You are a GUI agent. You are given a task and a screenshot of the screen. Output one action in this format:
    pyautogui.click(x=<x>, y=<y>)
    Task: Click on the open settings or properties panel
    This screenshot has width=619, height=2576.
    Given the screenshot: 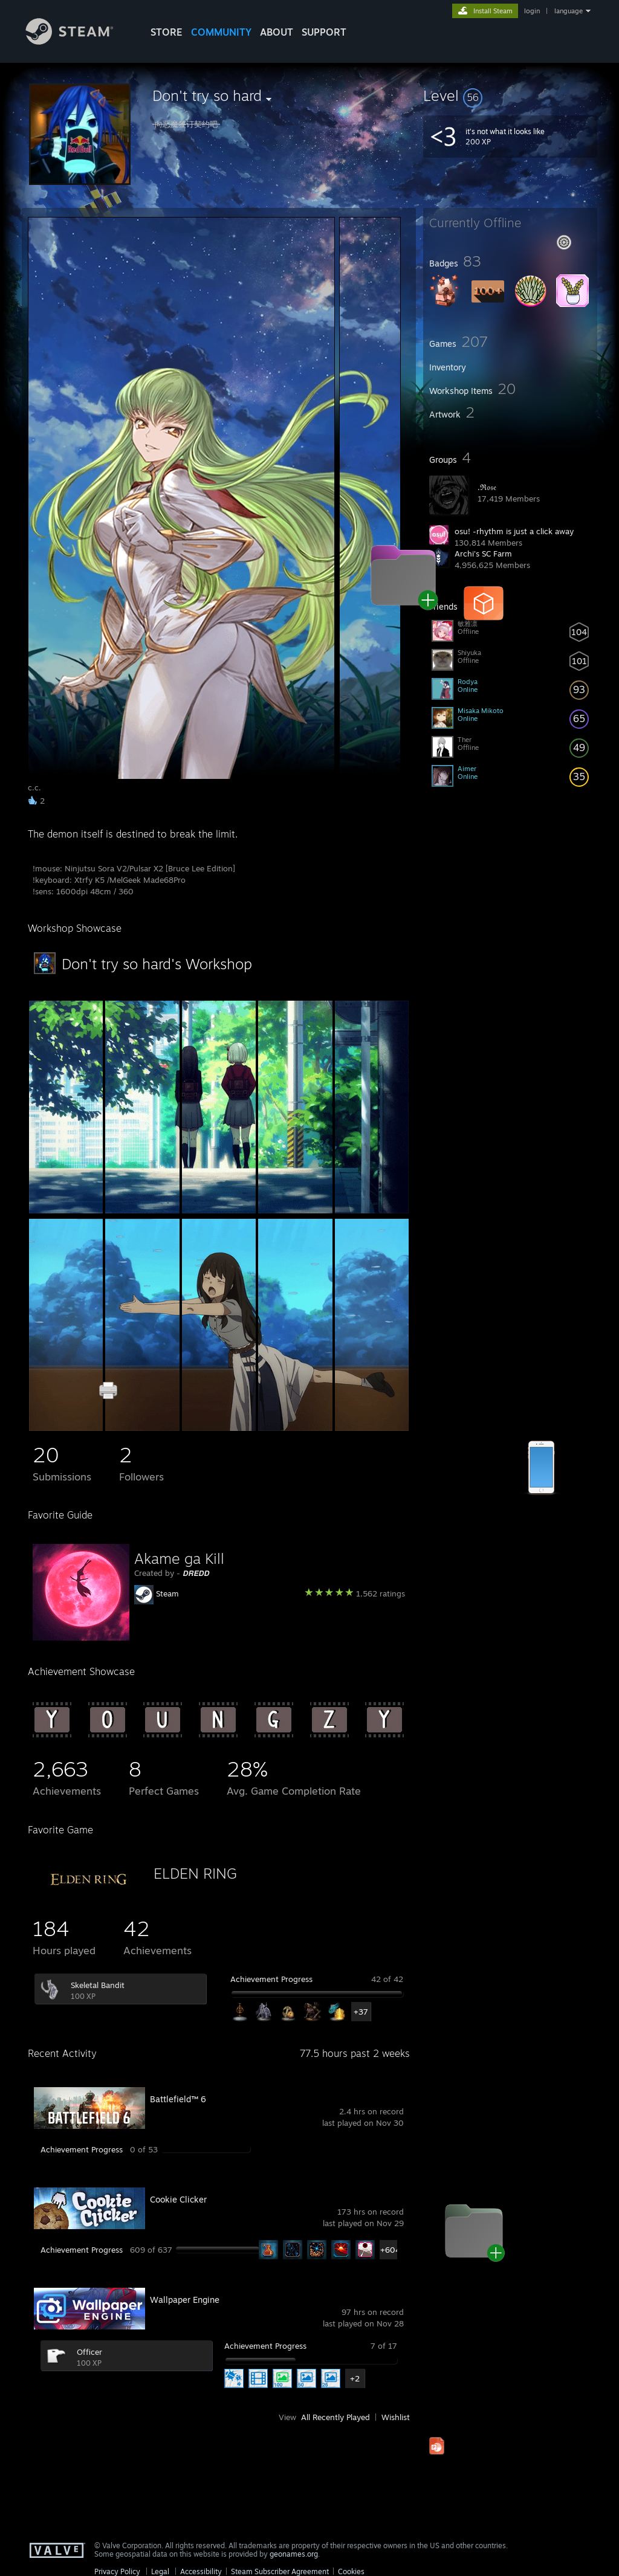 What is the action you would take?
    pyautogui.click(x=564, y=242)
    